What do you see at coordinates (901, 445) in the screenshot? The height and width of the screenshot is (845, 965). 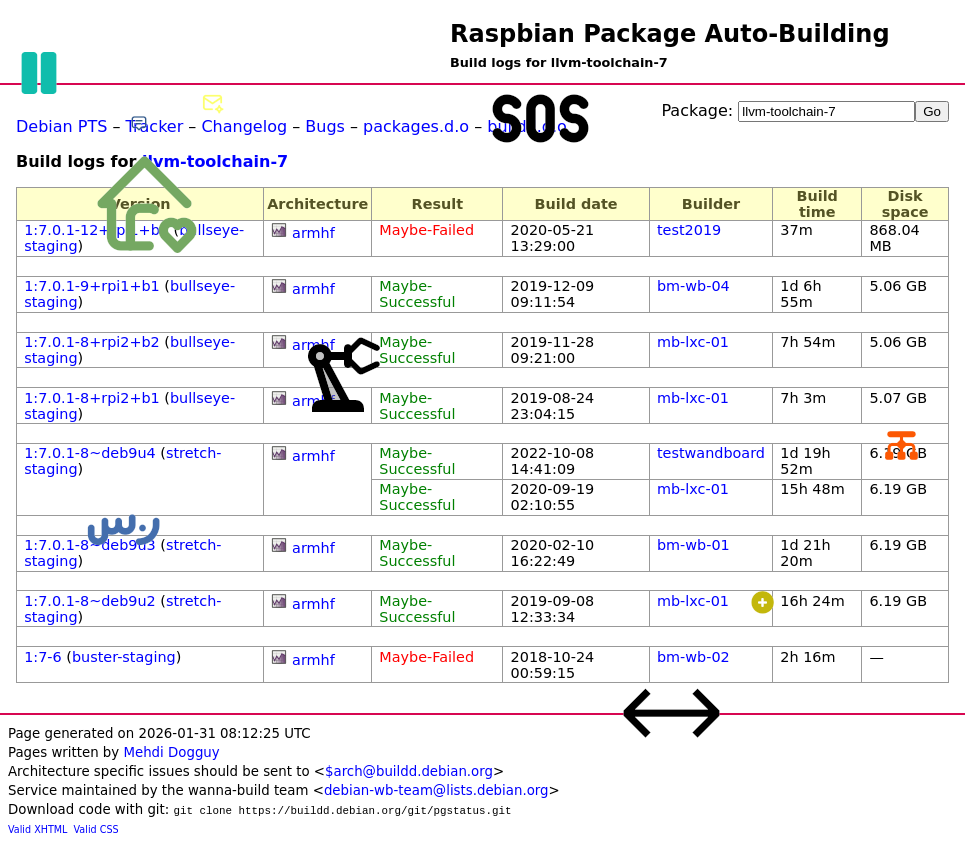 I see `view organizational hierarchy or structure` at bounding box center [901, 445].